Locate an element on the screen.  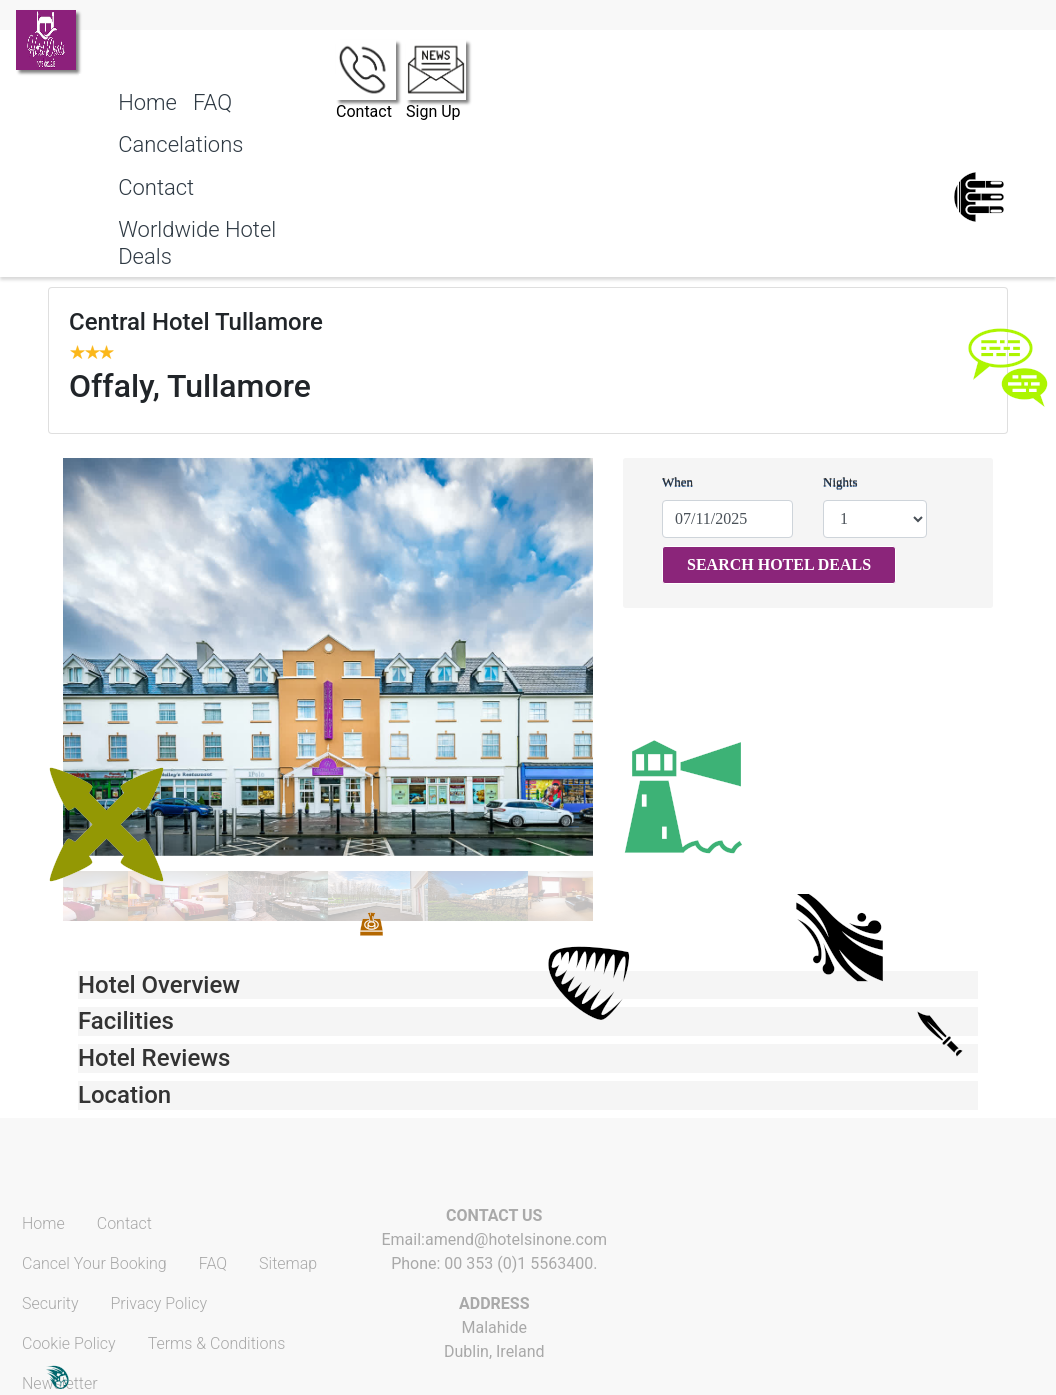
navigate to coastal or maritime features is located at coordinates (684, 794).